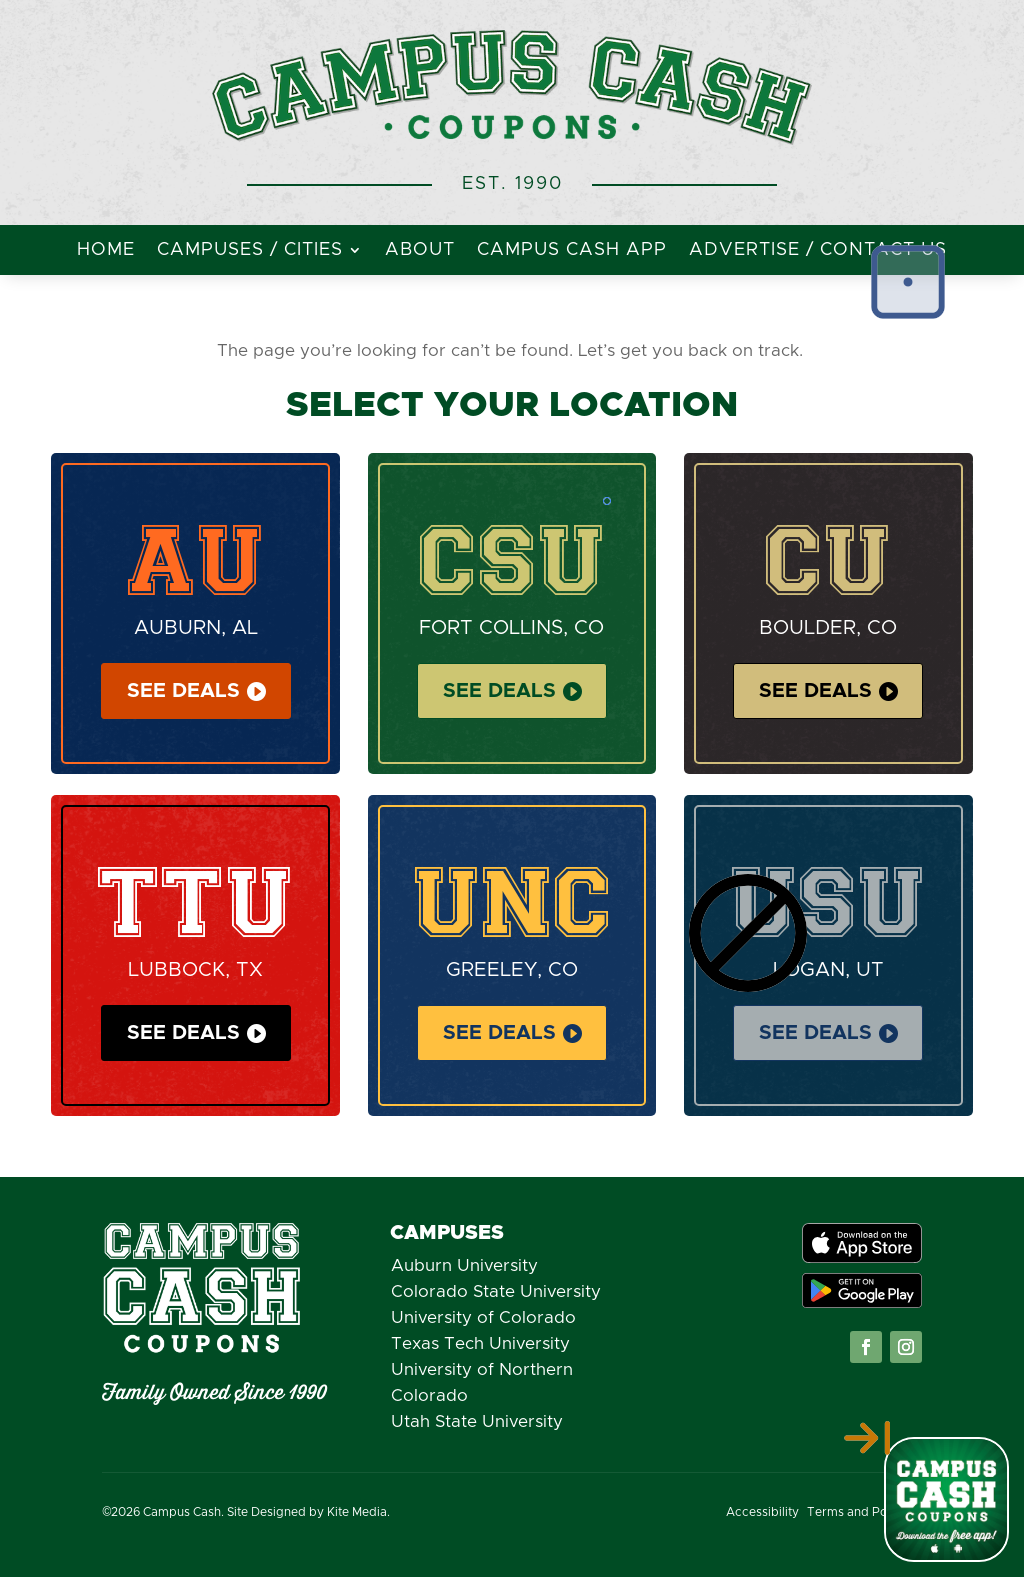 This screenshot has height=1577, width=1024. Describe the element at coordinates (748, 933) in the screenshot. I see `block or ban a user` at that location.